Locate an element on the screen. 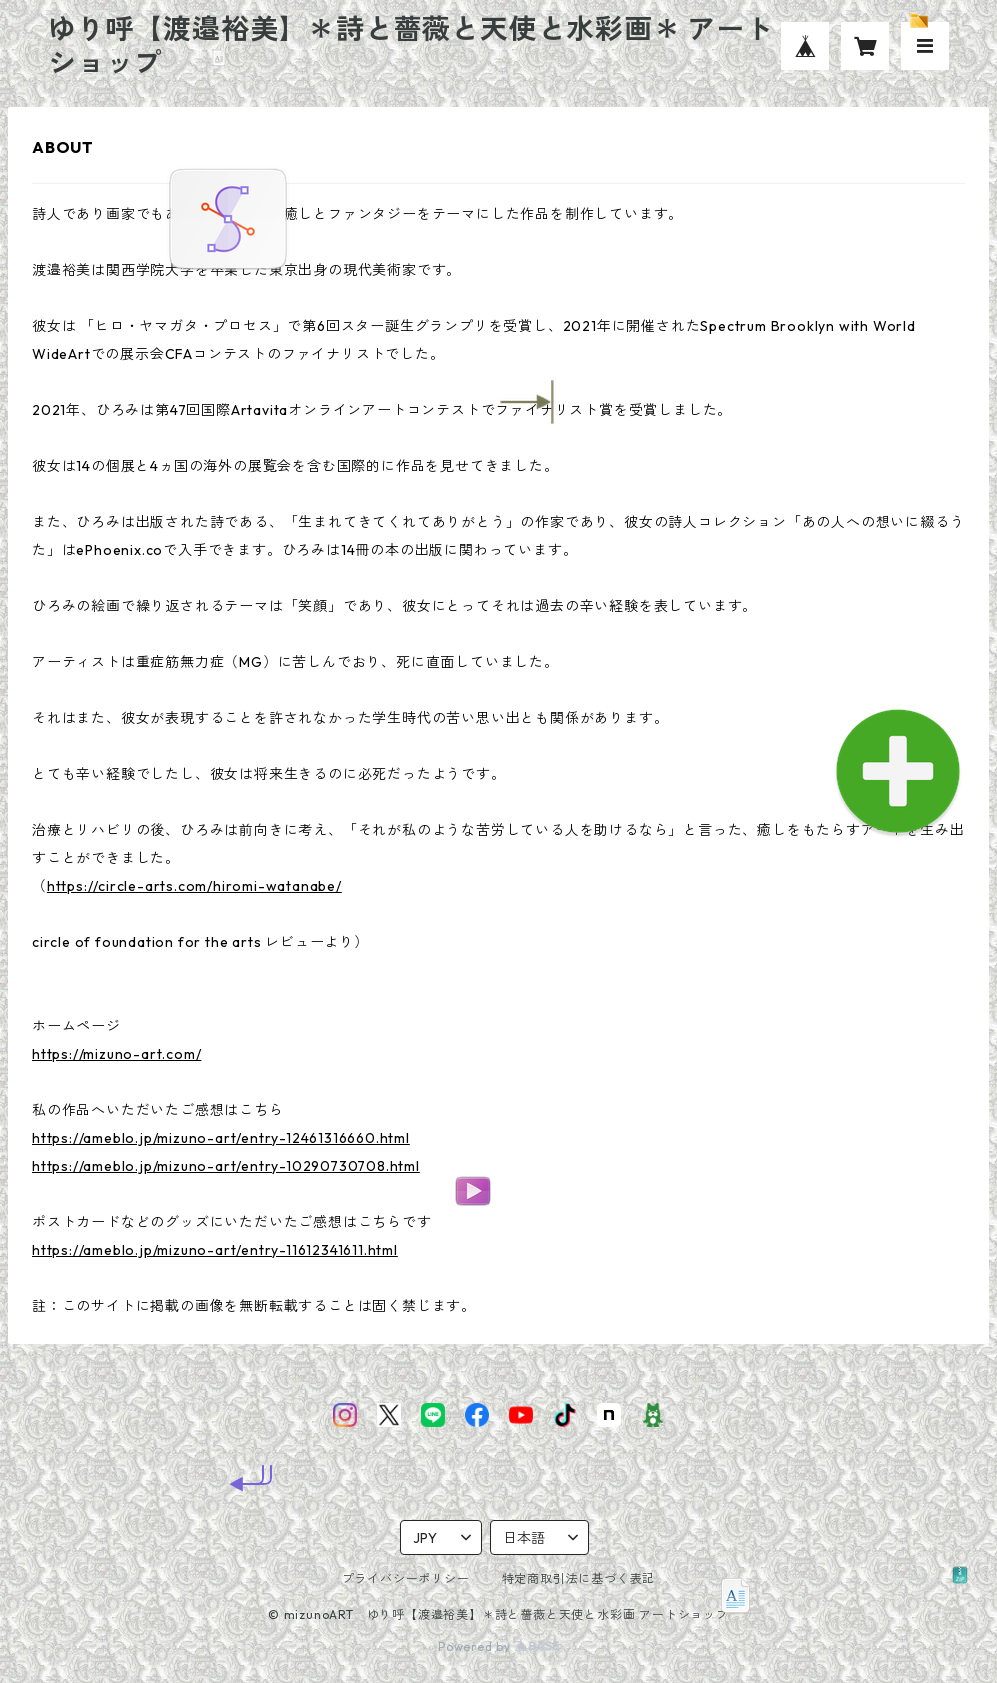 Image resolution: width=997 pixels, height=1683 pixels. a compressed zip file is located at coordinates (960, 1575).